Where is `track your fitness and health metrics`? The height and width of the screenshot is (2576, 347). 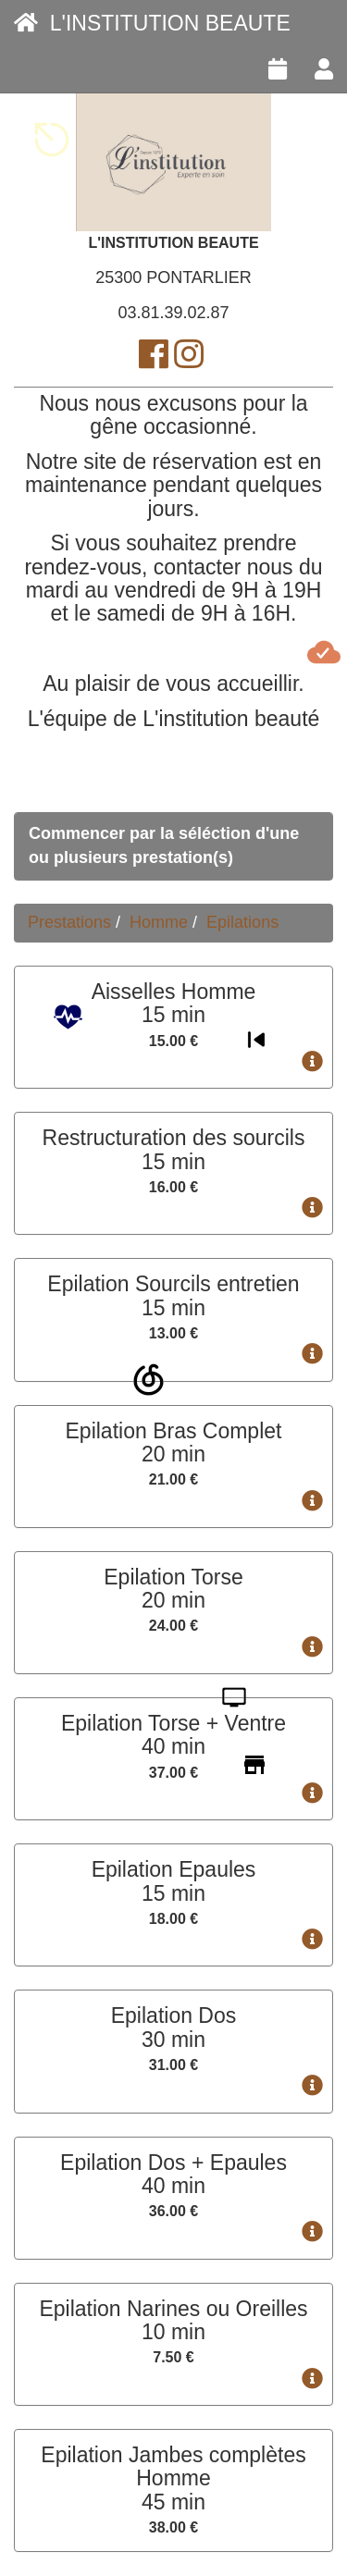
track your fitness and health metrics is located at coordinates (68, 1017).